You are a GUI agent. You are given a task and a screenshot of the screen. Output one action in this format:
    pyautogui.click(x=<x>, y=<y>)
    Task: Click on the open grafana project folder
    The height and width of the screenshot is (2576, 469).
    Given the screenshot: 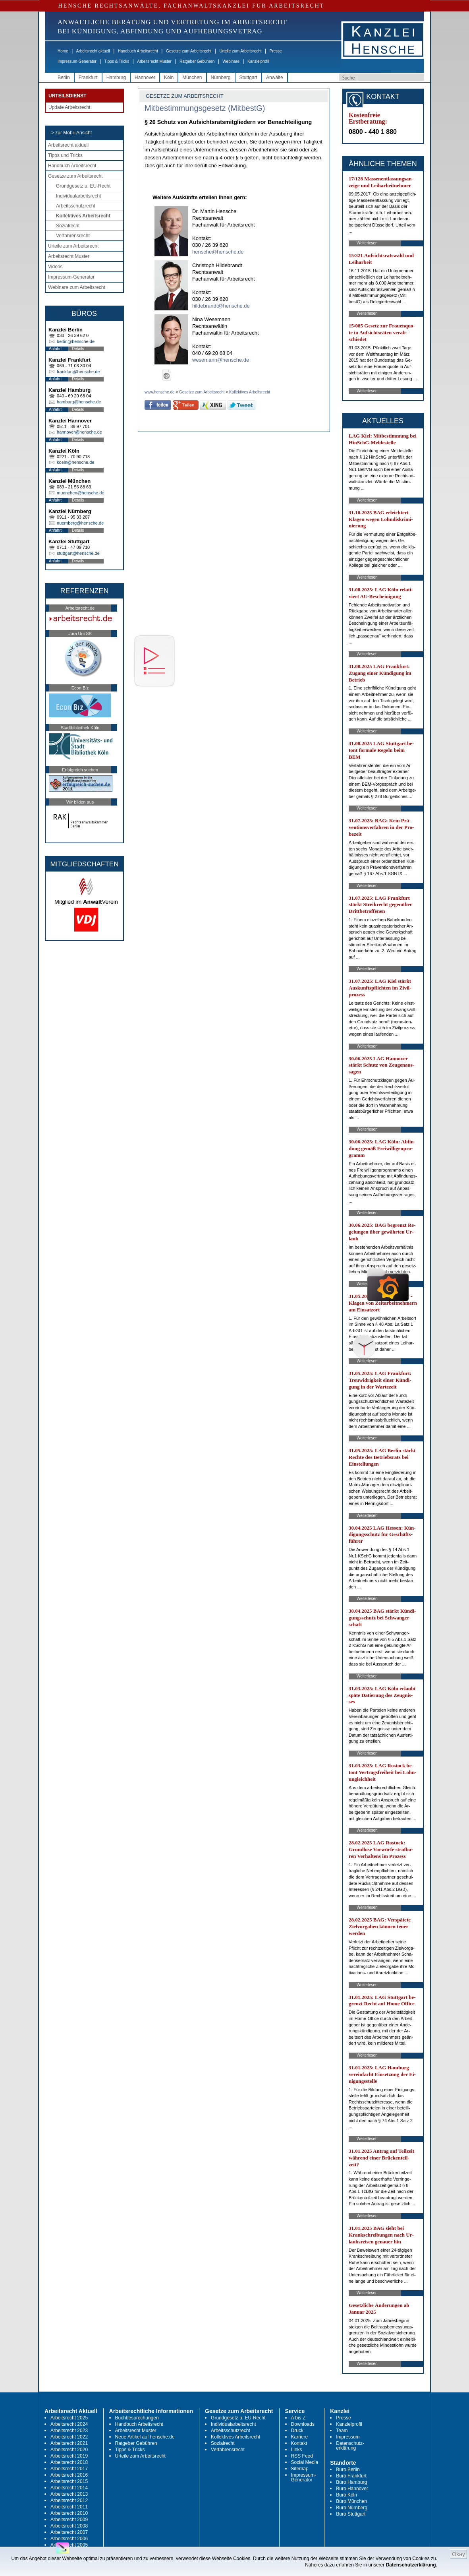 What is the action you would take?
    pyautogui.click(x=388, y=1286)
    